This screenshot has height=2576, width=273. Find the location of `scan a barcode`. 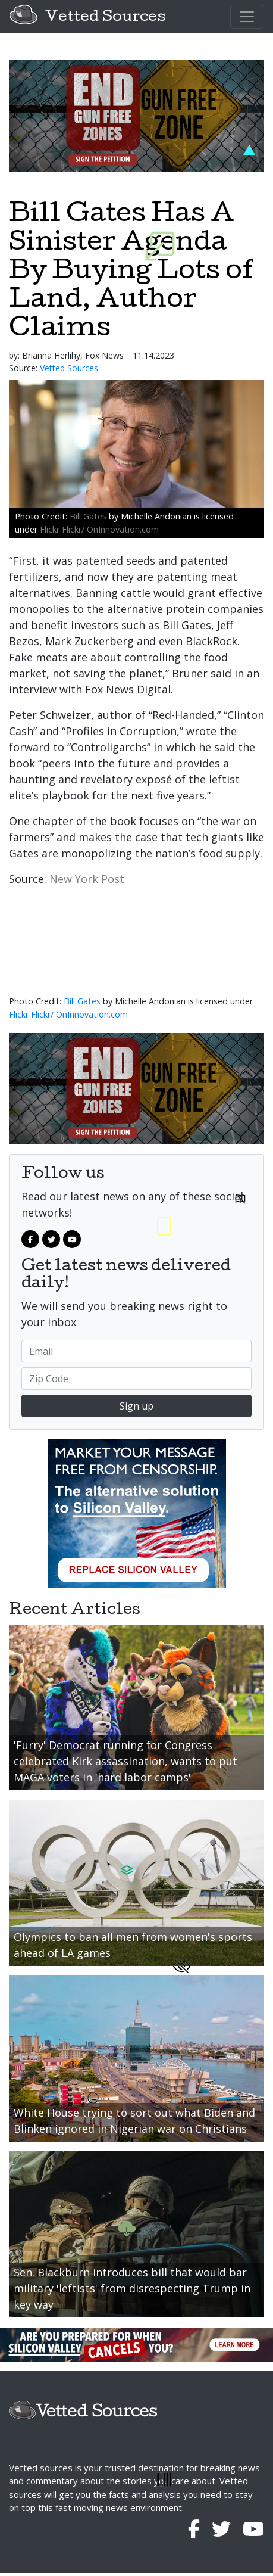

scan a barcode is located at coordinates (164, 2479).